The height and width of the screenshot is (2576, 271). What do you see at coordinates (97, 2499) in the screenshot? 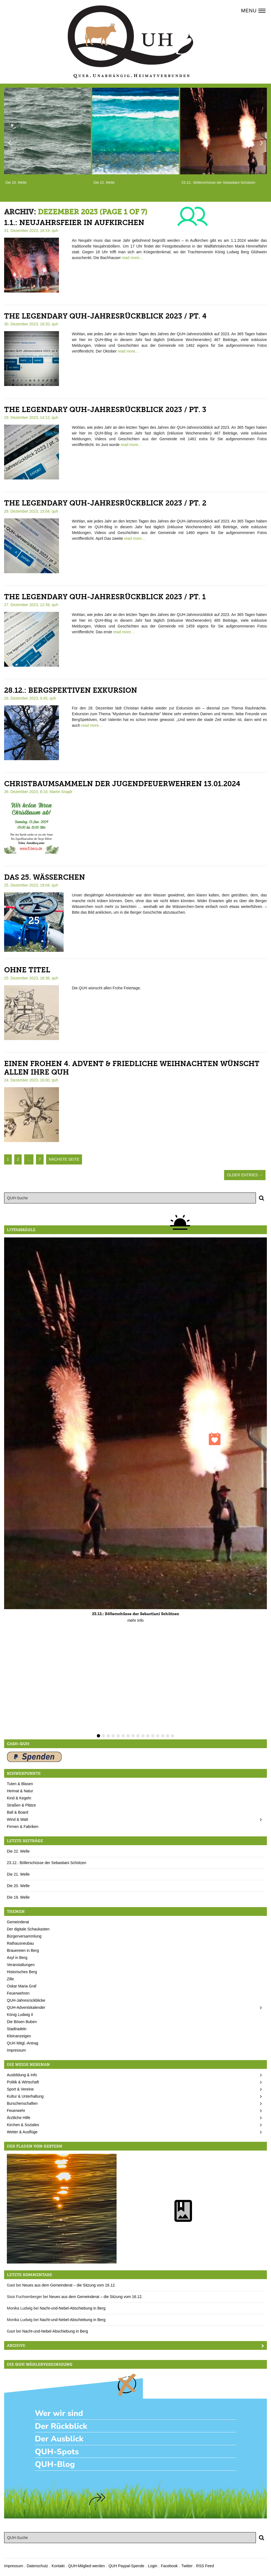
I see `forward or share content multiple times` at bounding box center [97, 2499].